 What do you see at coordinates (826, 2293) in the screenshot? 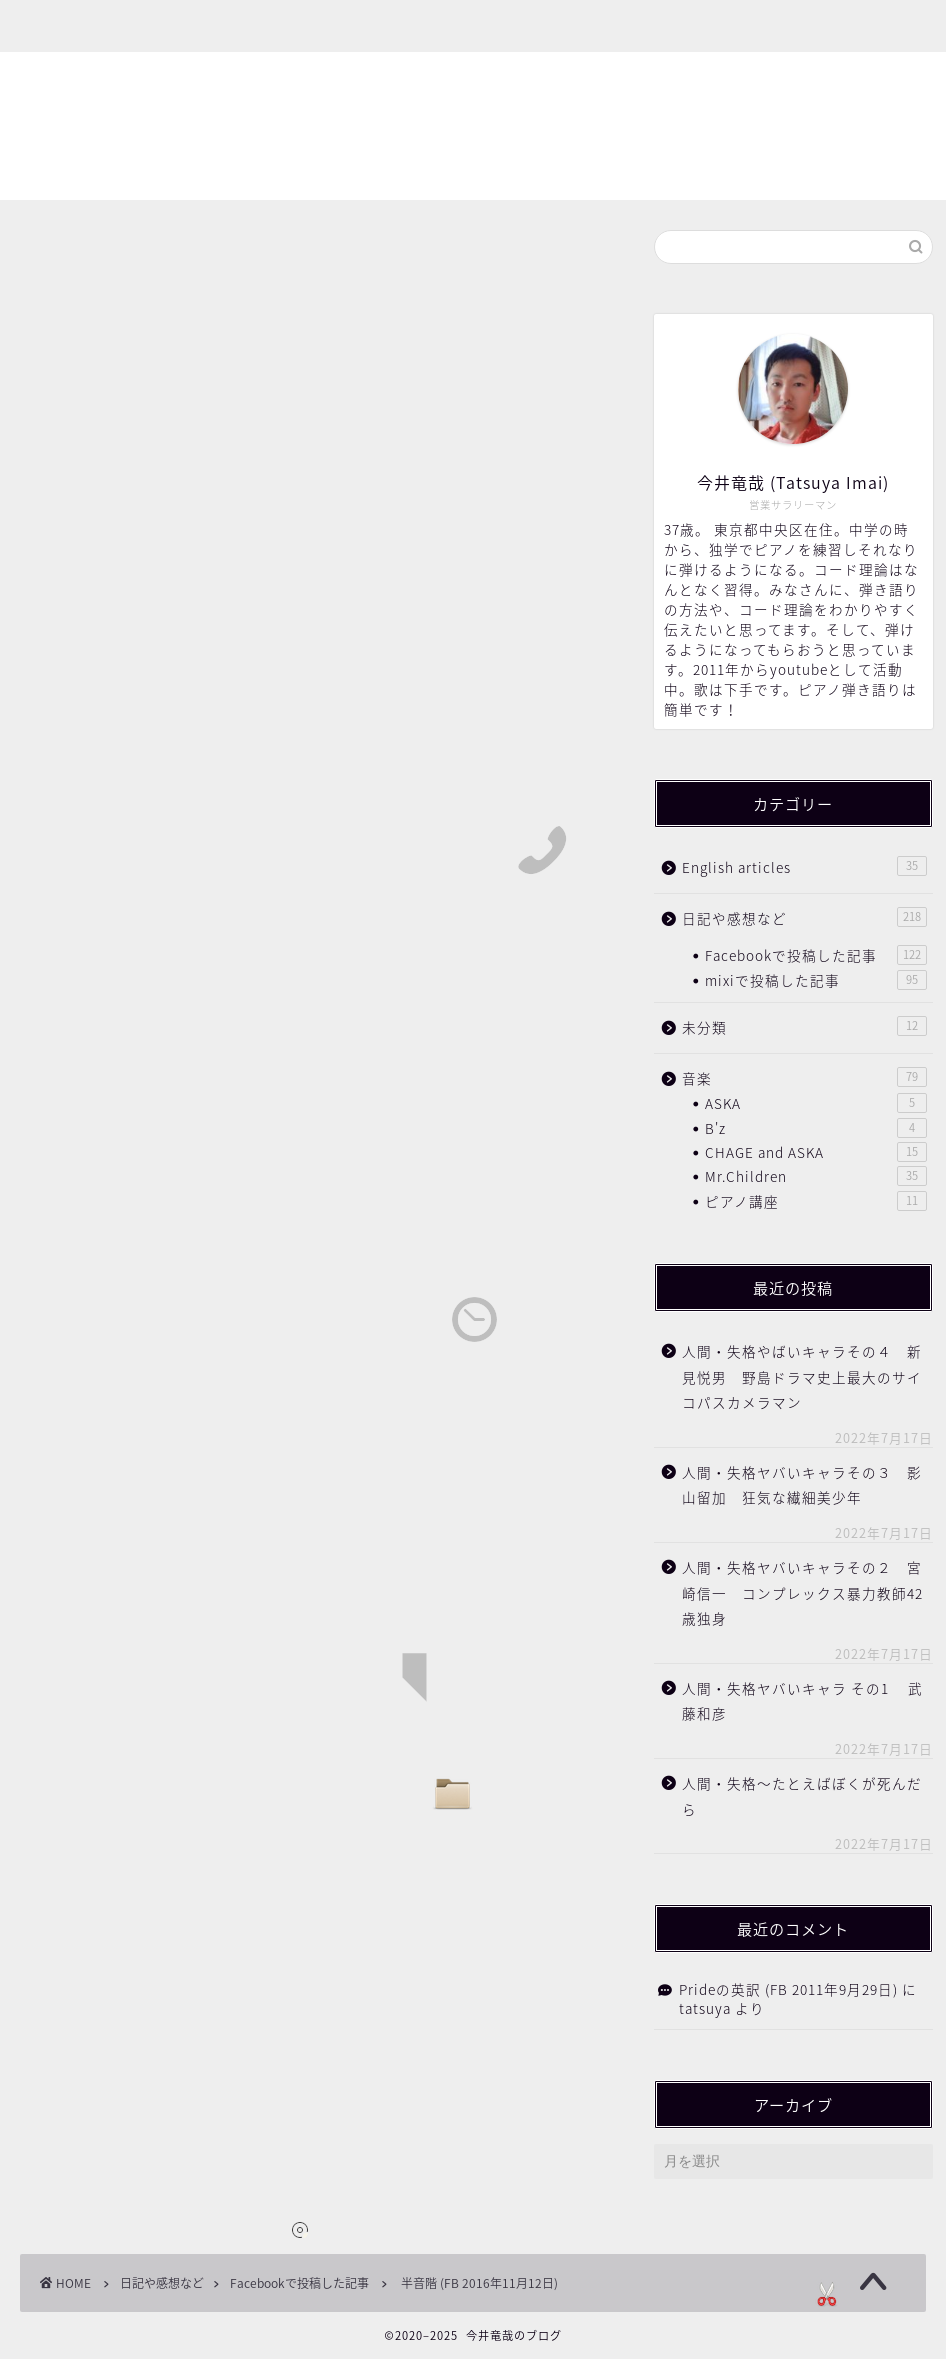
I see `cut selected content to clipboard` at bounding box center [826, 2293].